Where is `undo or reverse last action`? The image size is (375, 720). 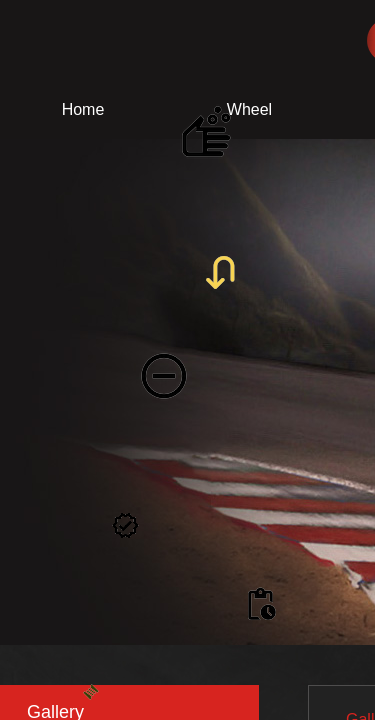
undo or reverse last action is located at coordinates (221, 272).